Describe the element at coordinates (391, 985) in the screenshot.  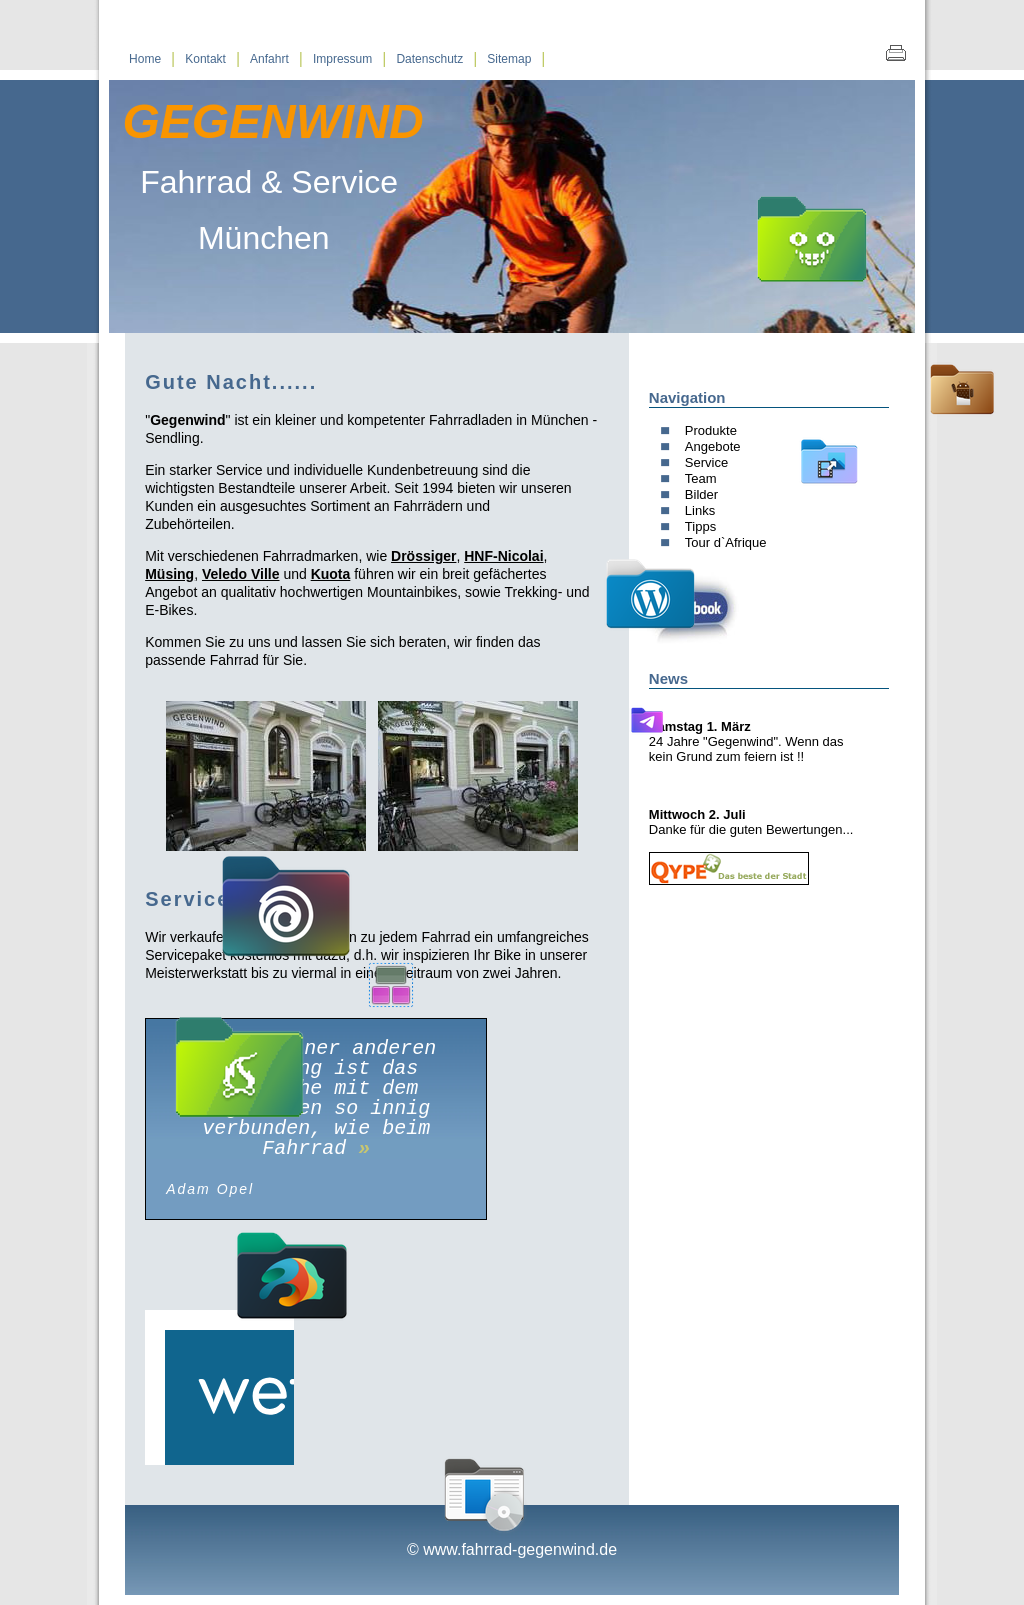
I see `select all items in the current view` at that location.